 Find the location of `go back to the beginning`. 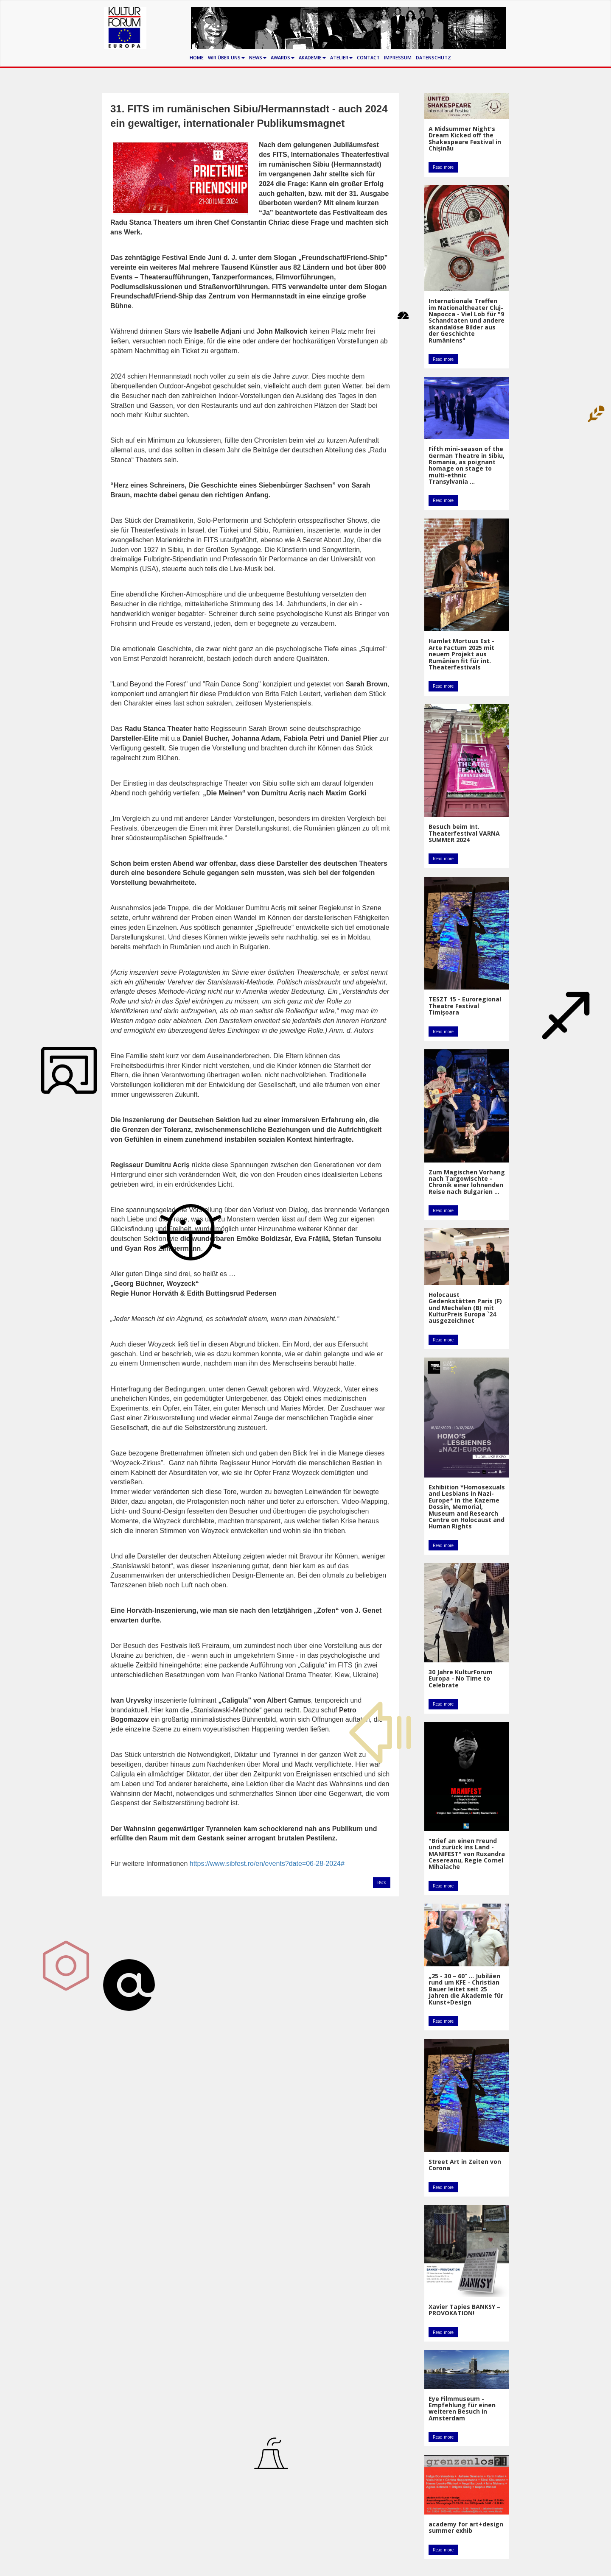

go back to the beginning is located at coordinates (382, 1732).